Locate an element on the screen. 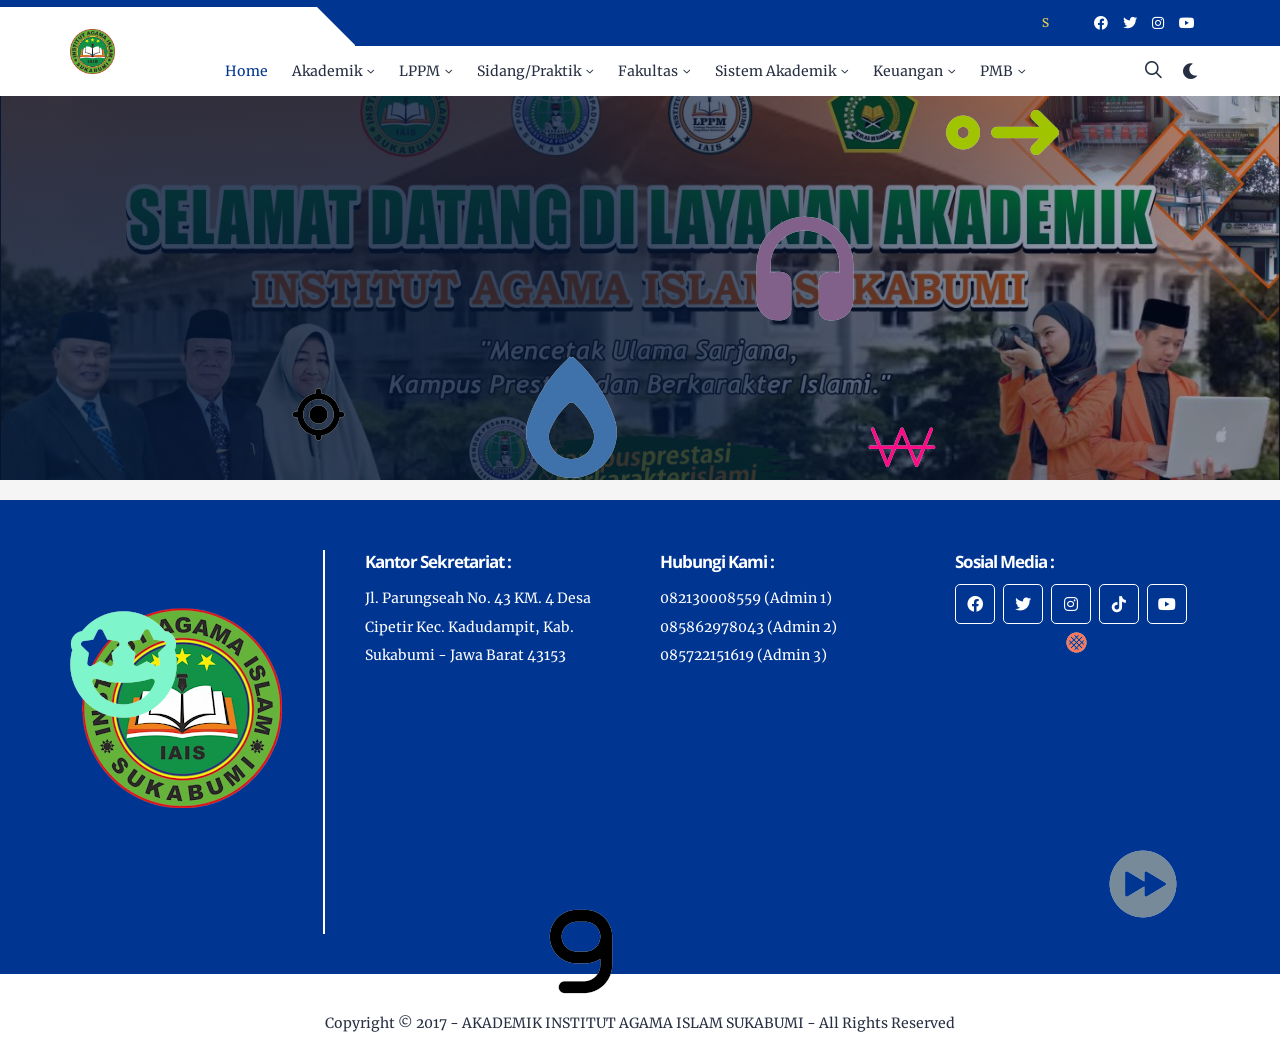  access audio or music player is located at coordinates (805, 272).